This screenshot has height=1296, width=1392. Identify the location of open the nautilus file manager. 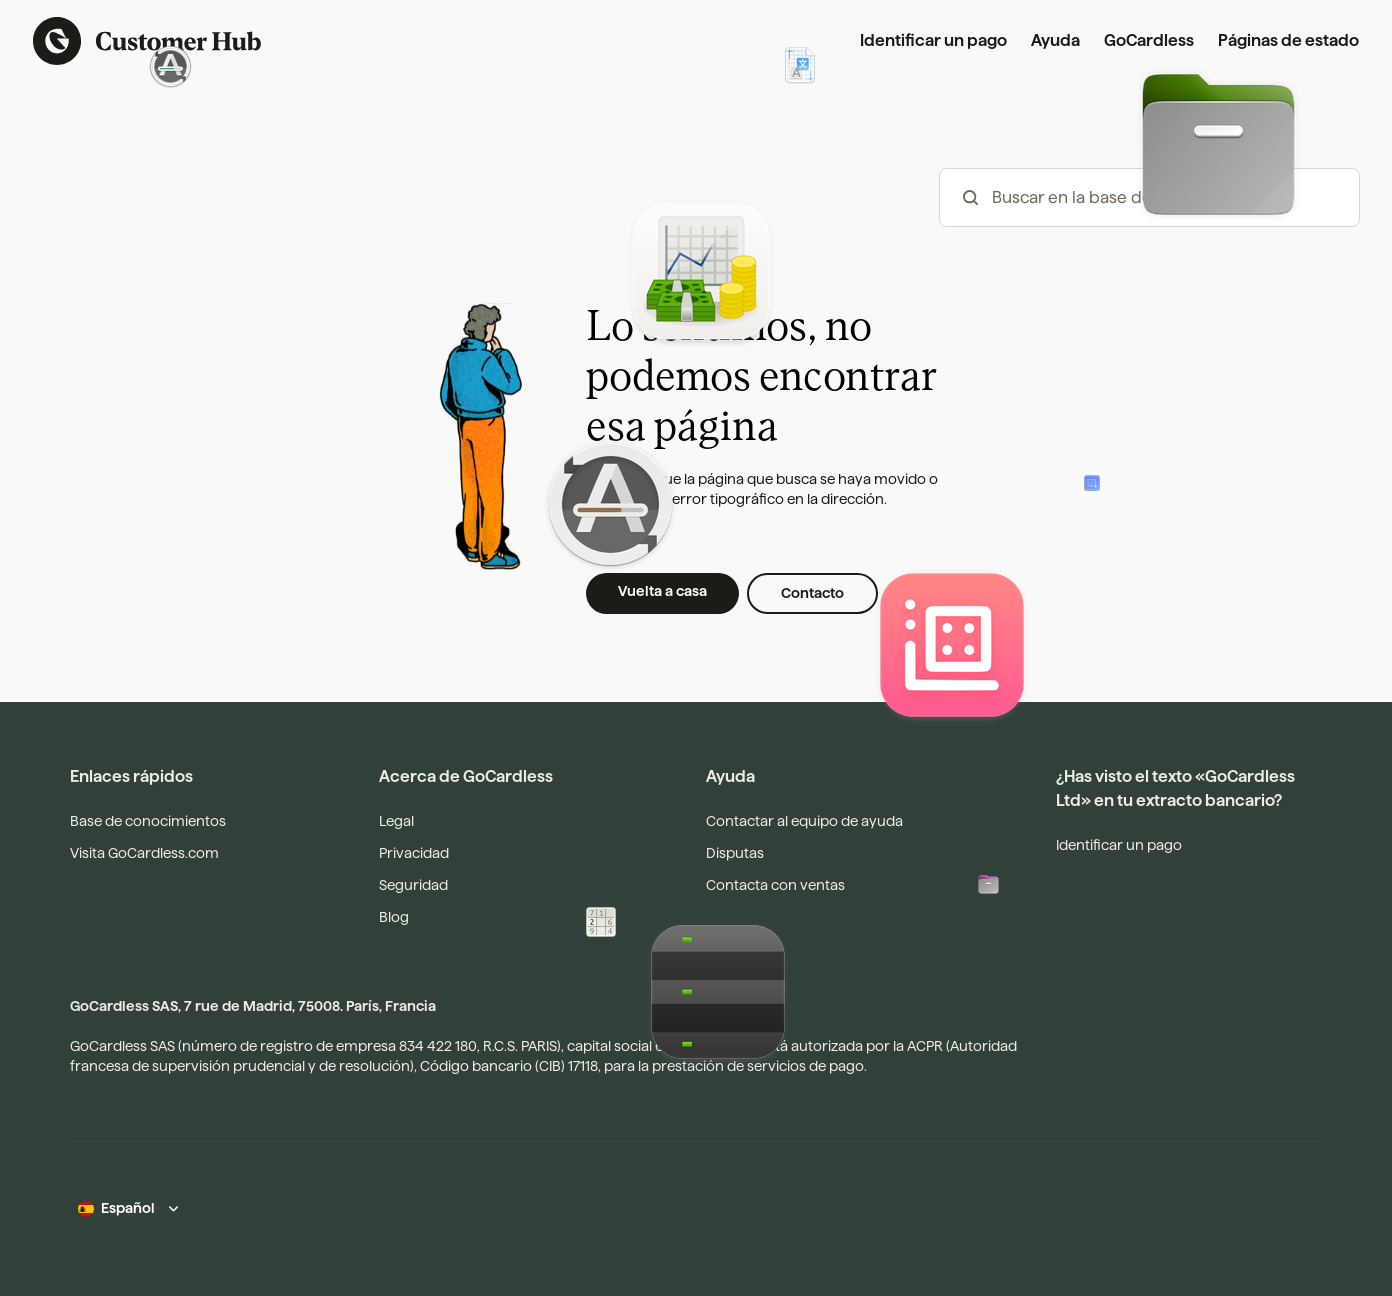
(988, 884).